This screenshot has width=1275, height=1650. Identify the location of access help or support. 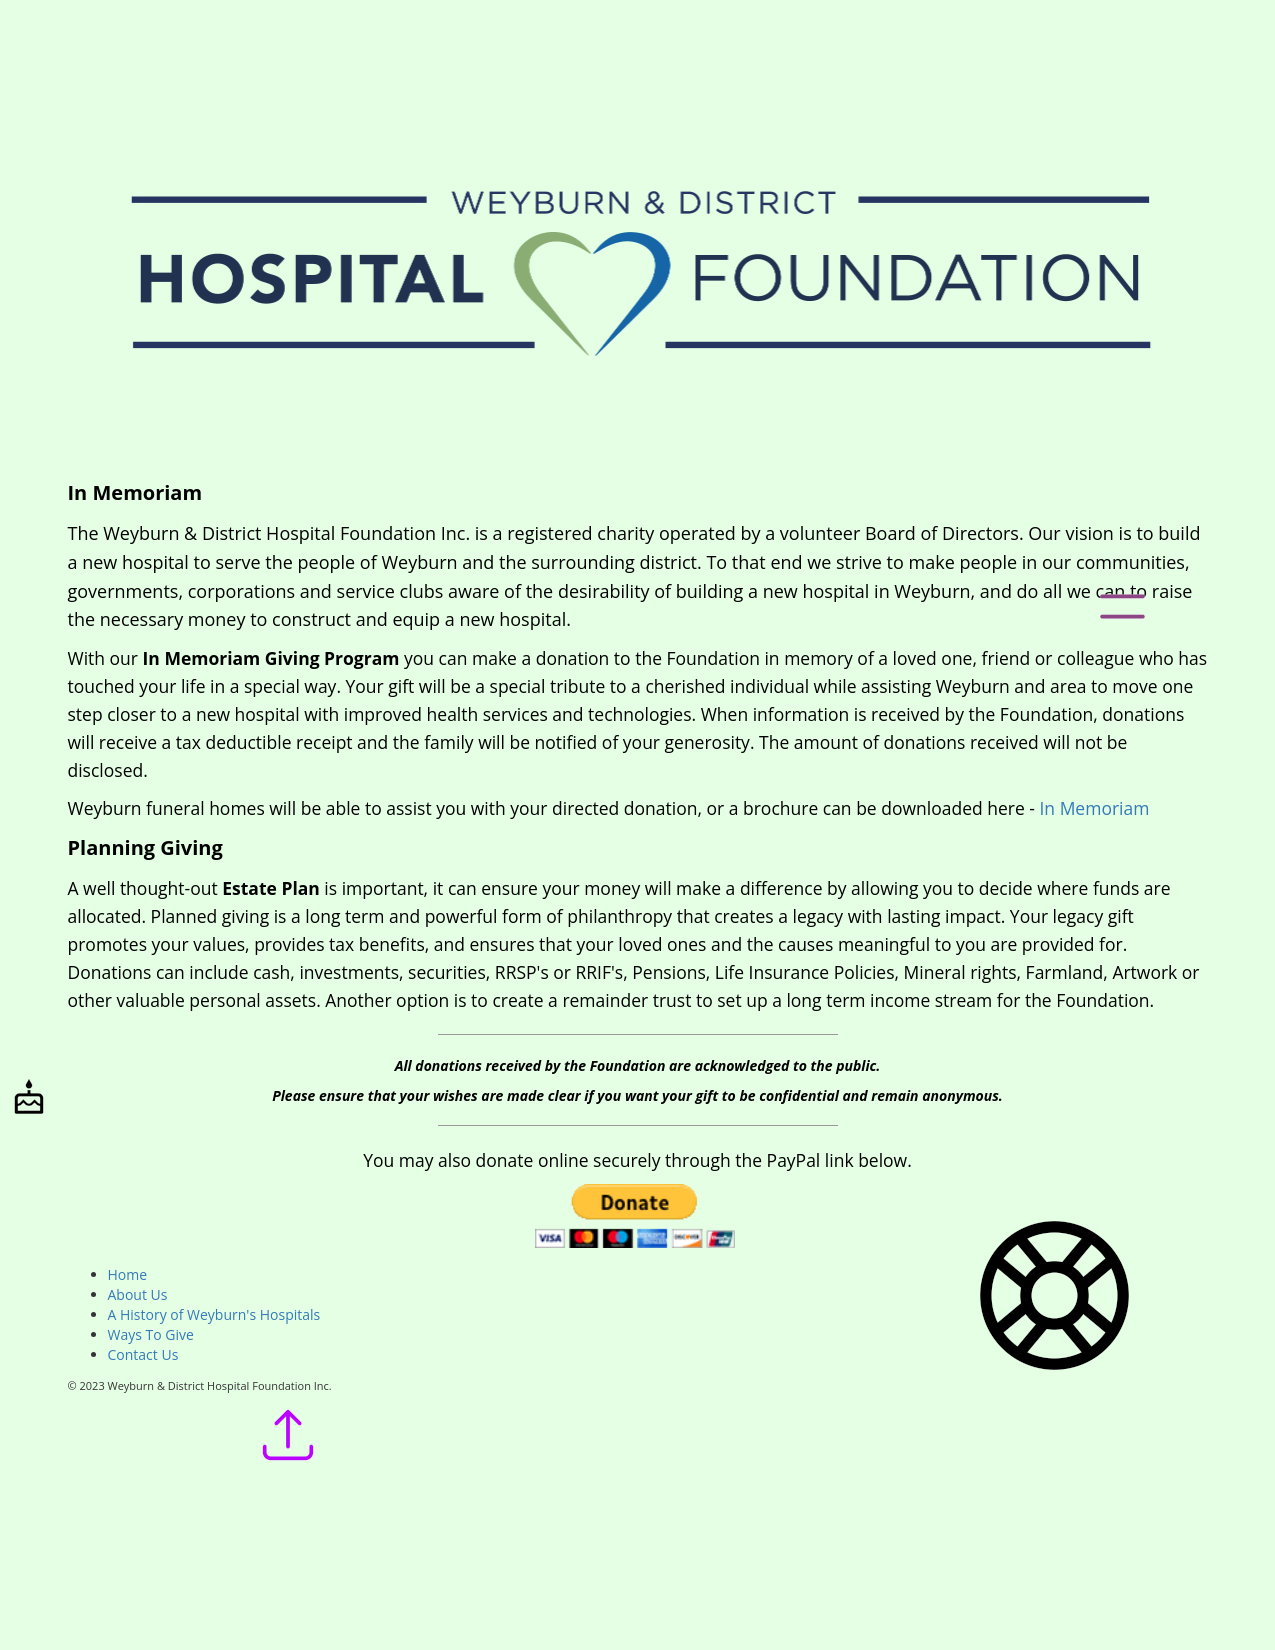
(1054, 1295).